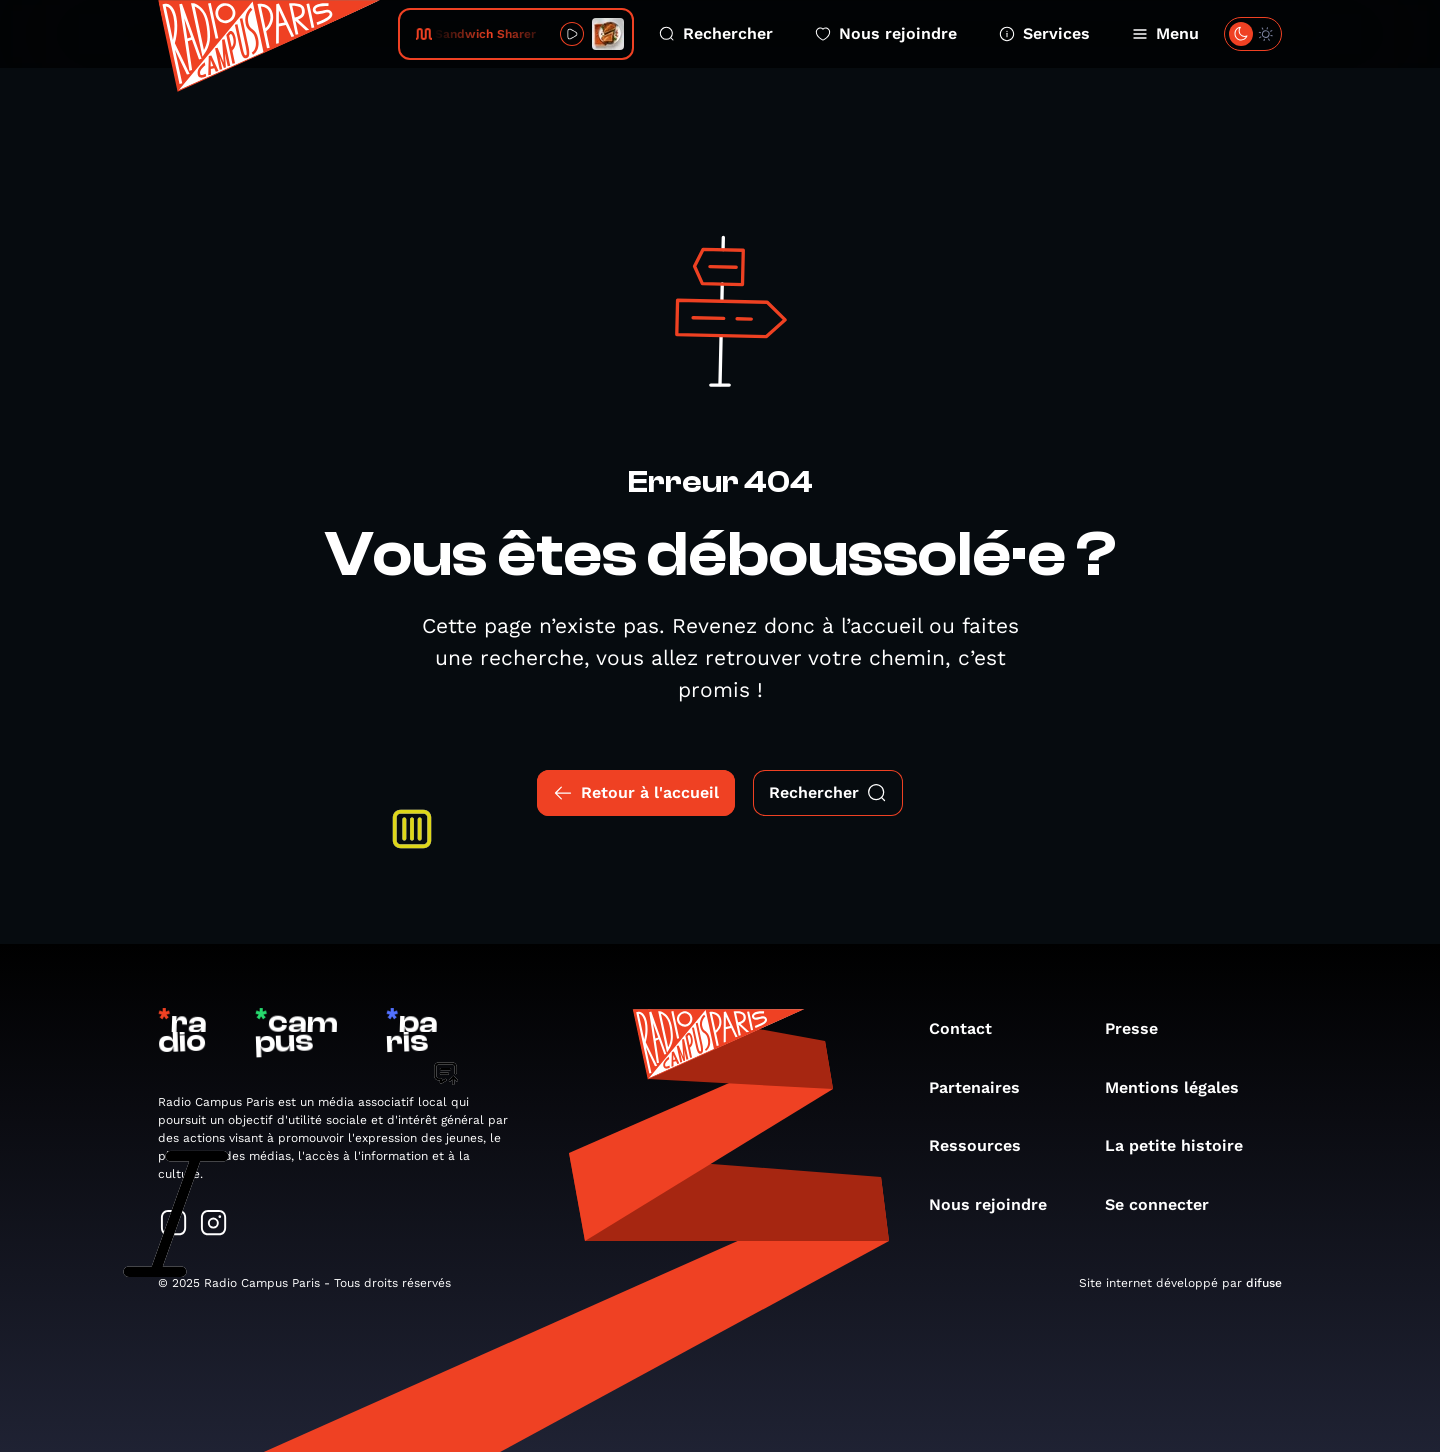  Describe the element at coordinates (445, 1072) in the screenshot. I see `send or submit a message` at that location.